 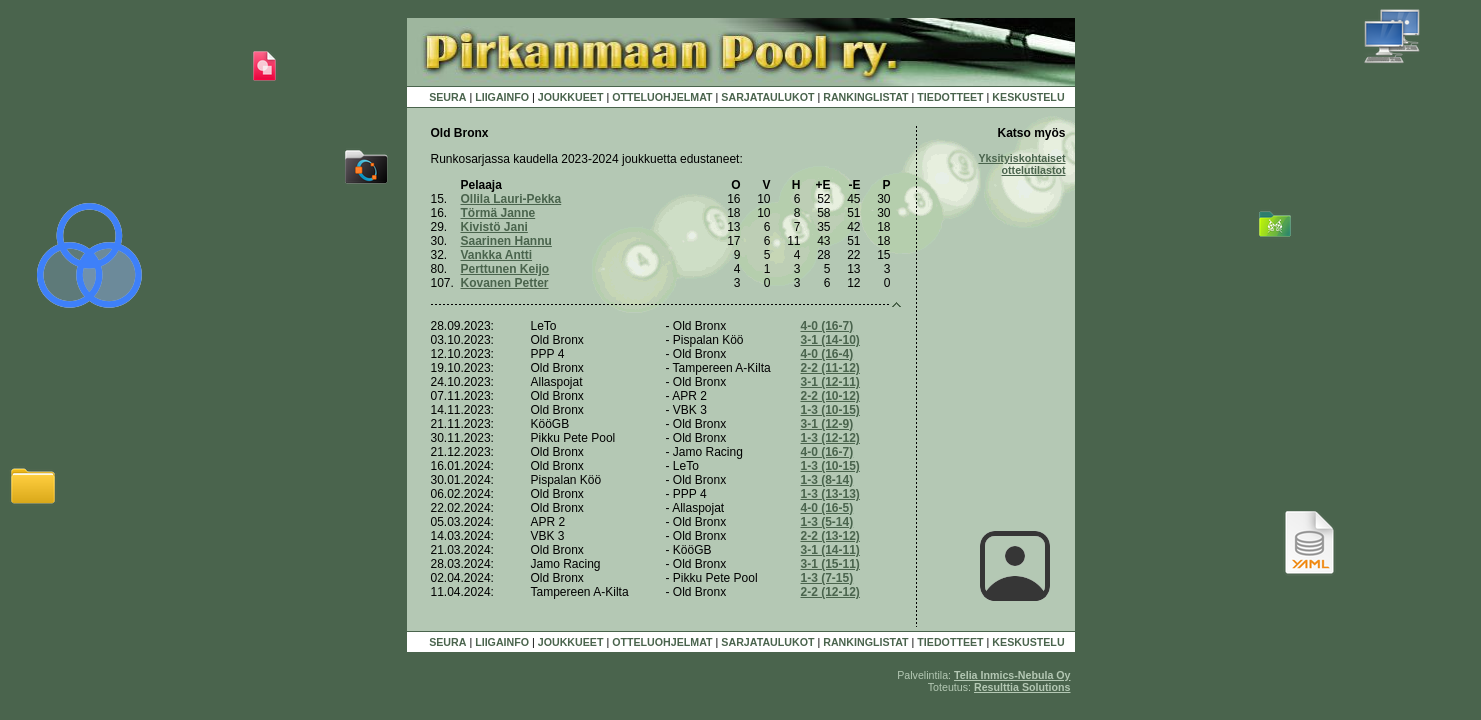 What do you see at coordinates (264, 66) in the screenshot?
I see `a google drawings file` at bounding box center [264, 66].